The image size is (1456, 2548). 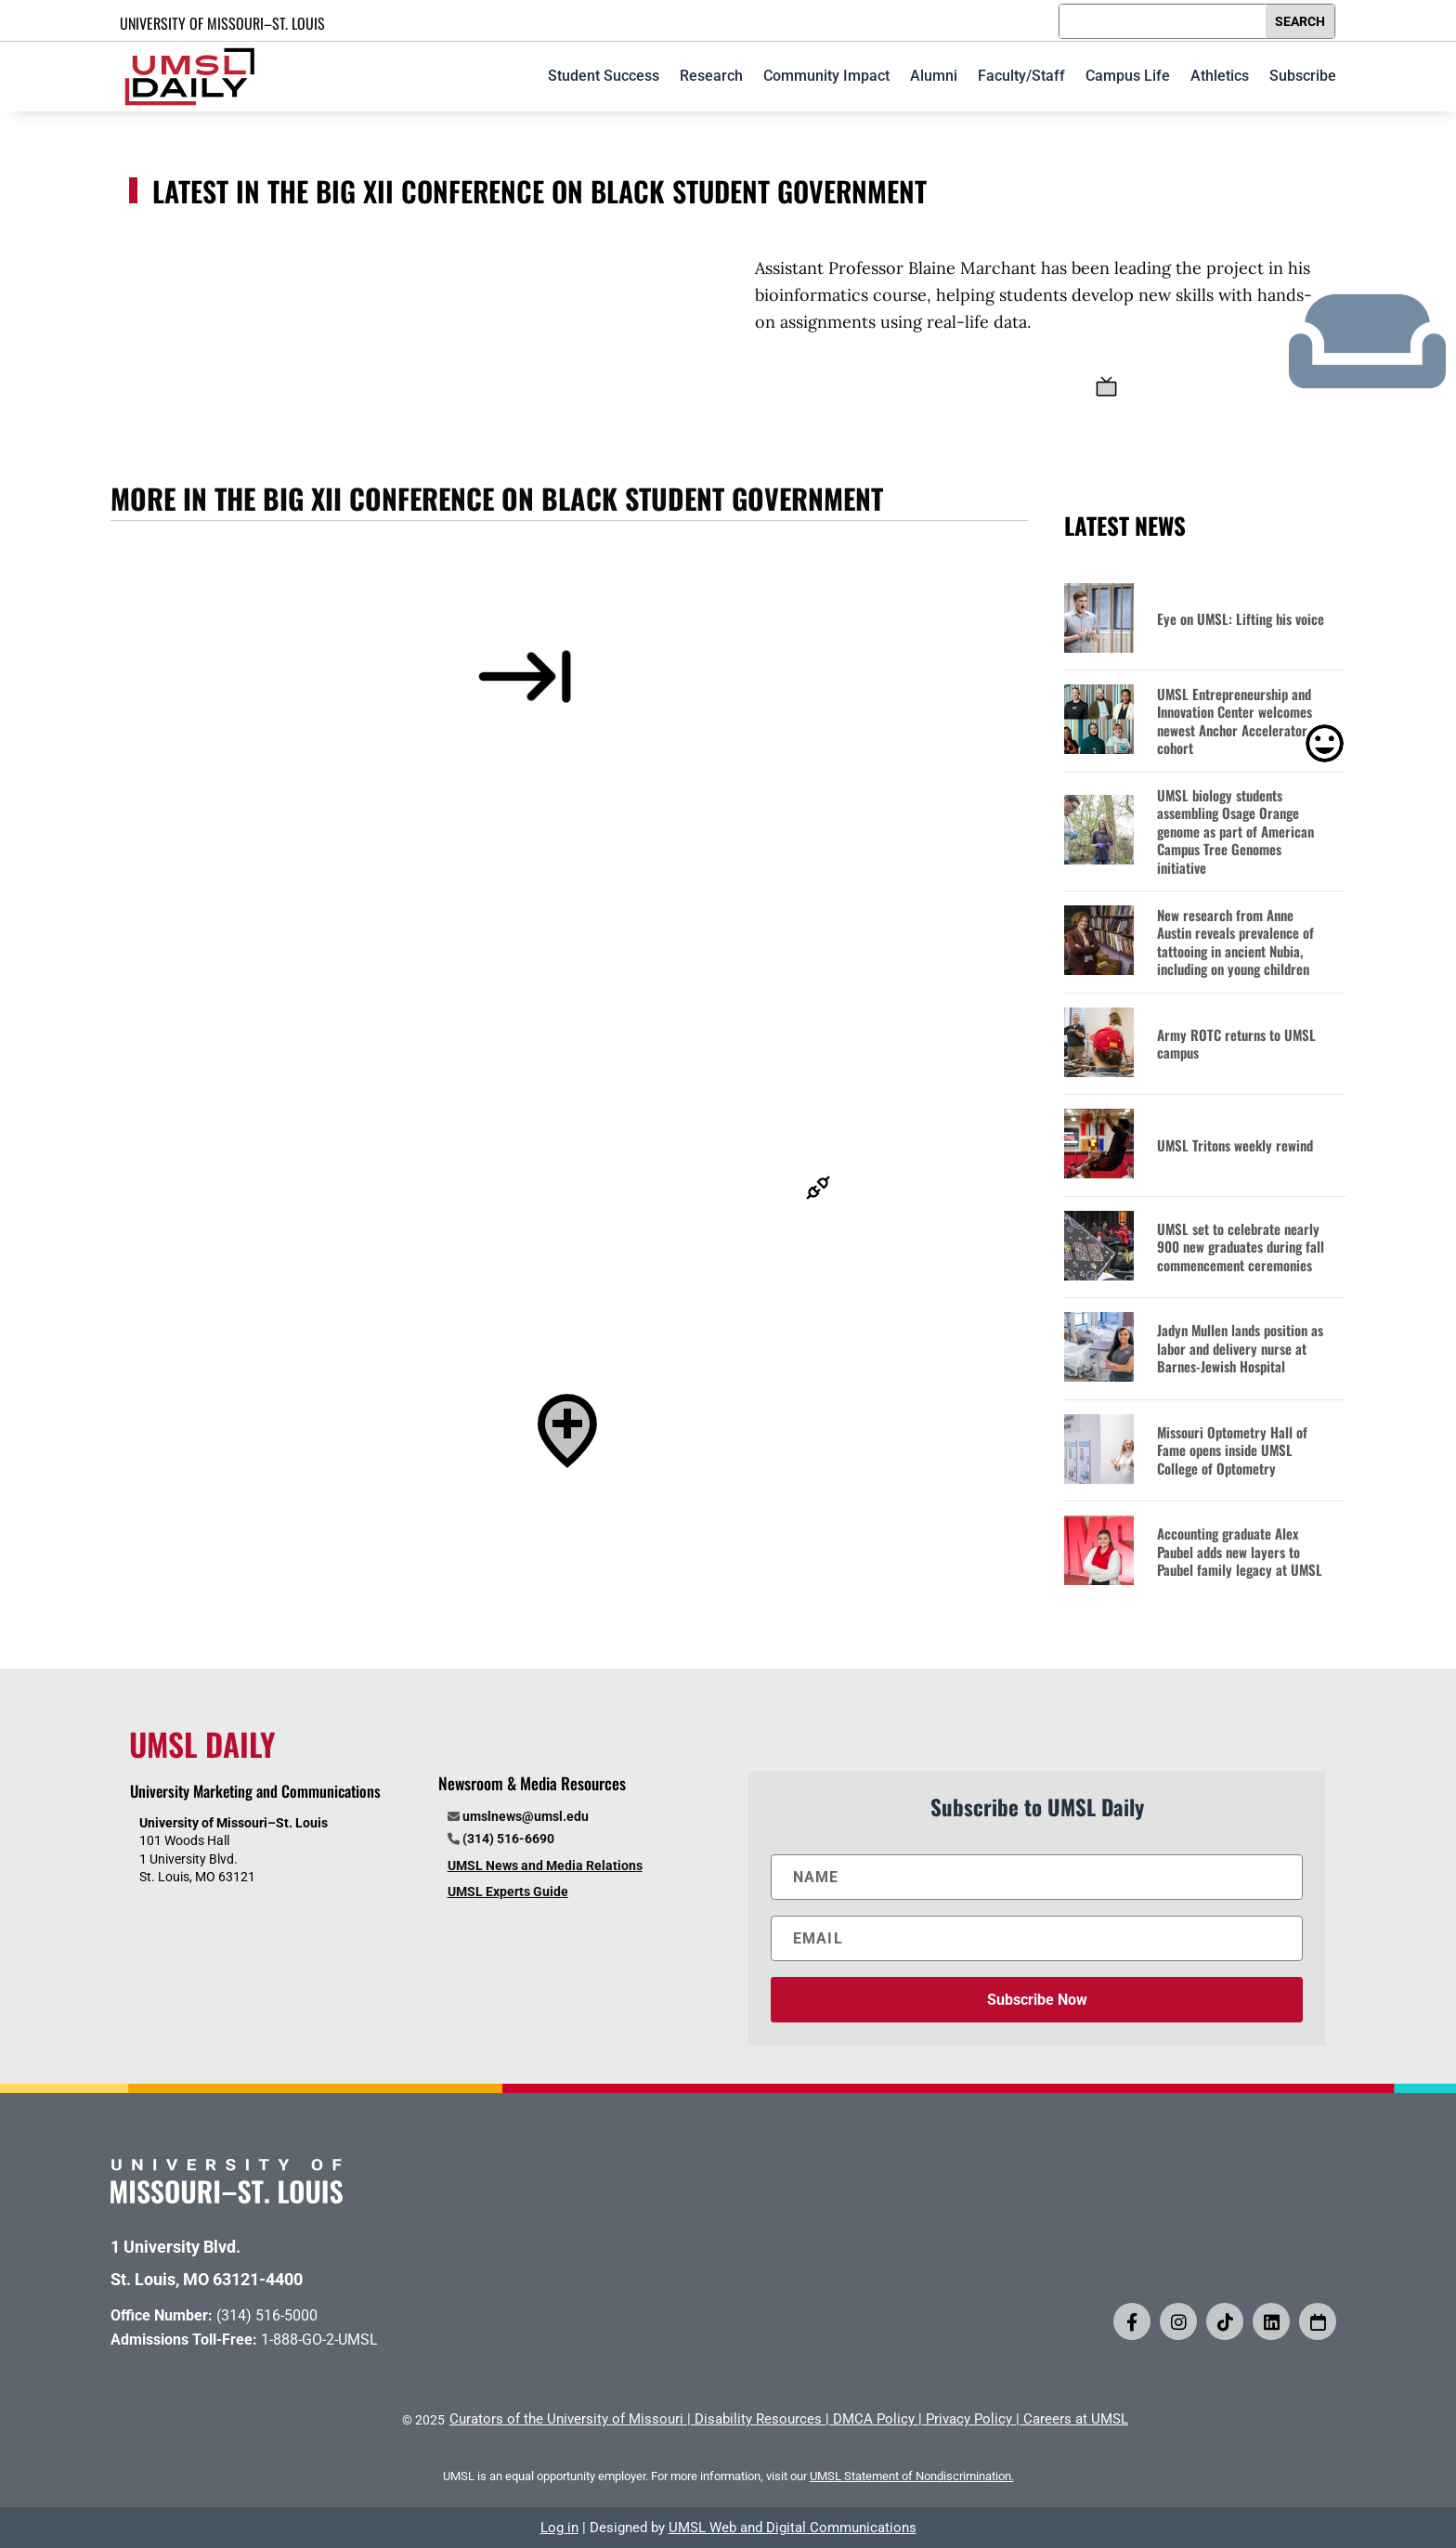 What do you see at coordinates (526, 676) in the screenshot?
I see `move cursor to end of line` at bounding box center [526, 676].